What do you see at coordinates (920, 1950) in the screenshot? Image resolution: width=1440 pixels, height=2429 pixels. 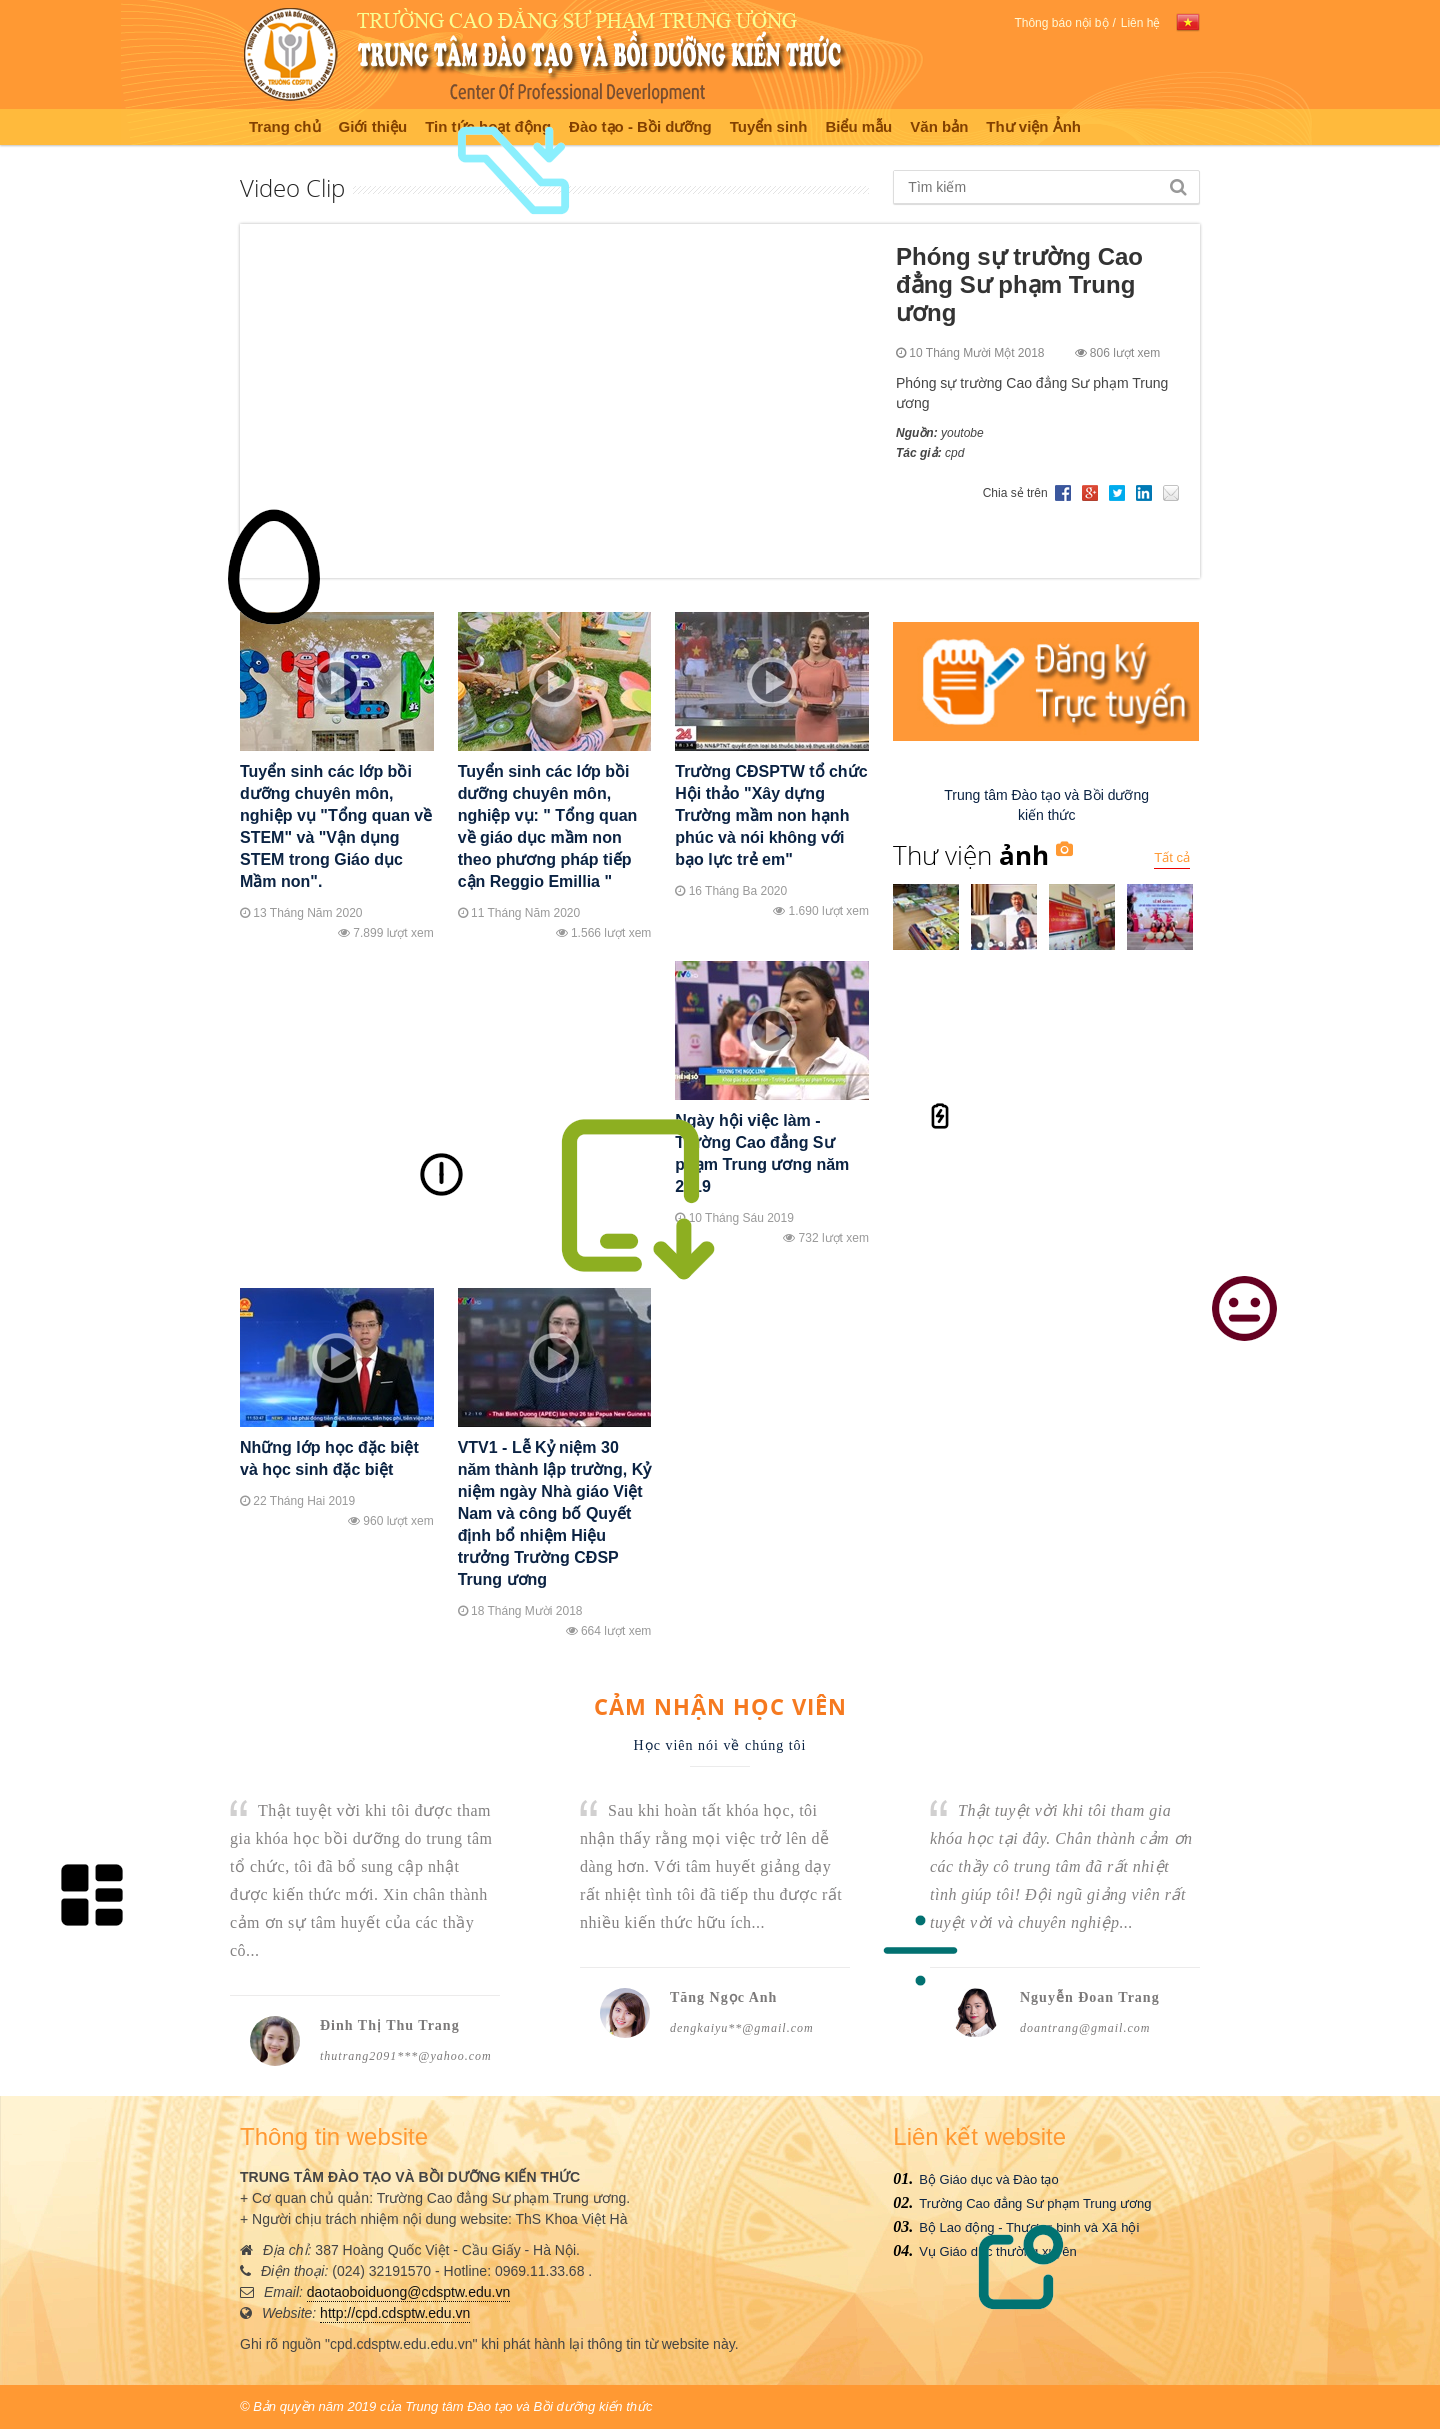 I see `perform division calculation` at bounding box center [920, 1950].